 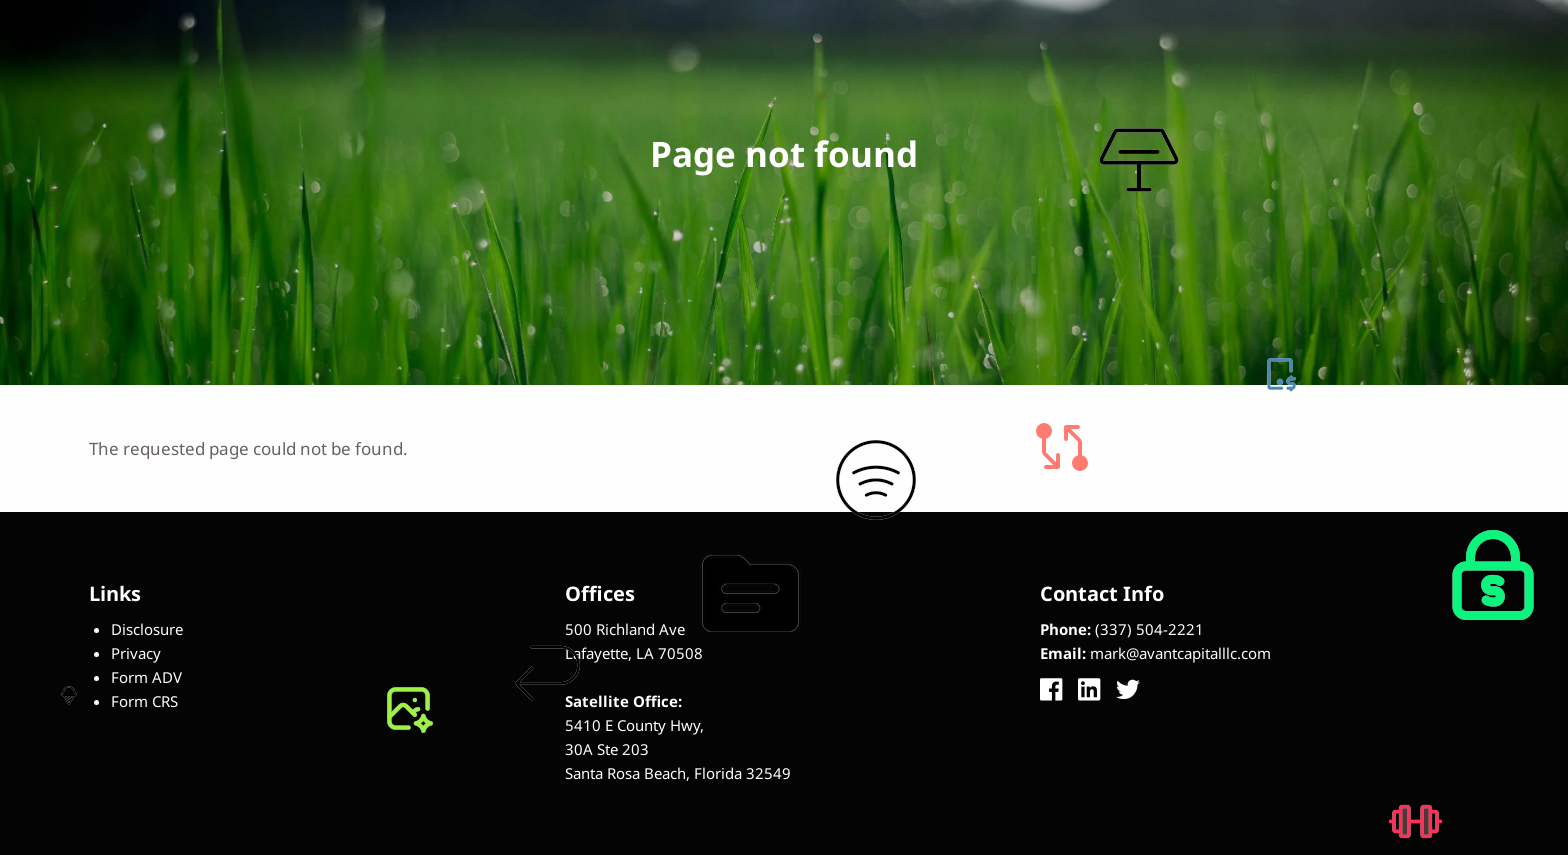 I want to click on access workout or fitness features, so click(x=1415, y=821).